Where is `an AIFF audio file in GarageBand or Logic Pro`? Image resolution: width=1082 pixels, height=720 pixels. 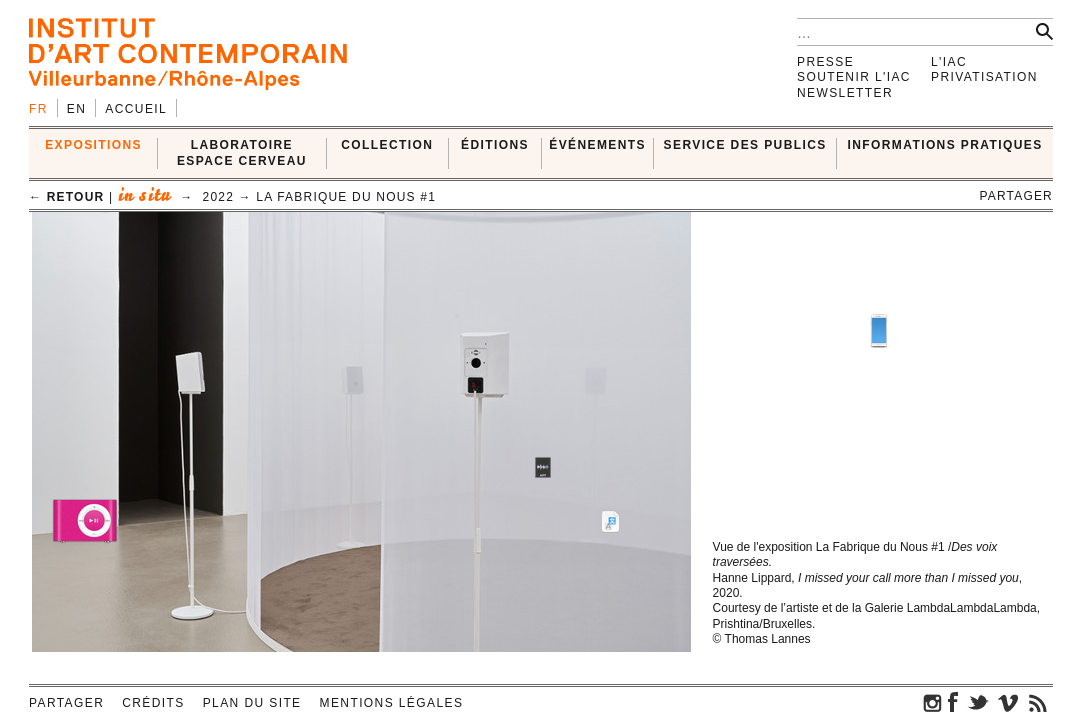
an AIFF audio file in GarageBand or Logic Pro is located at coordinates (543, 468).